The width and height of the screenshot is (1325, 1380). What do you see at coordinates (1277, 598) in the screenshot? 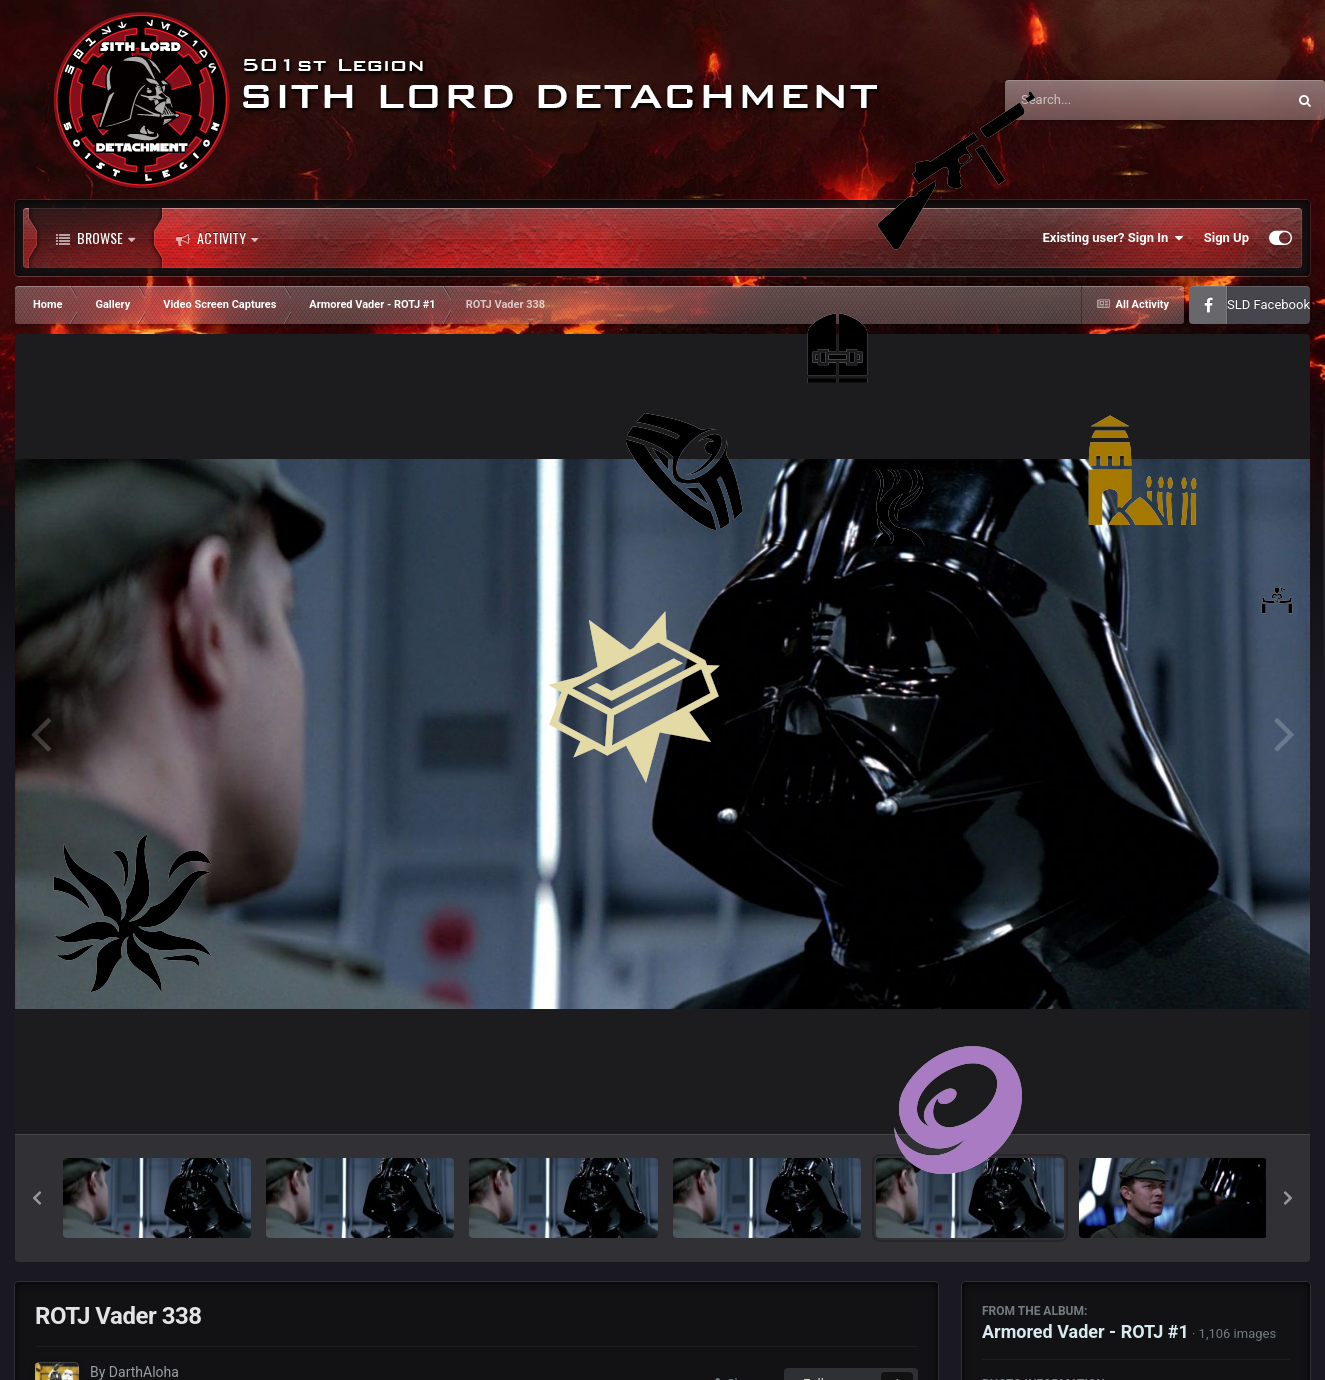
I see `flexibility or stretching exercise option` at bounding box center [1277, 598].